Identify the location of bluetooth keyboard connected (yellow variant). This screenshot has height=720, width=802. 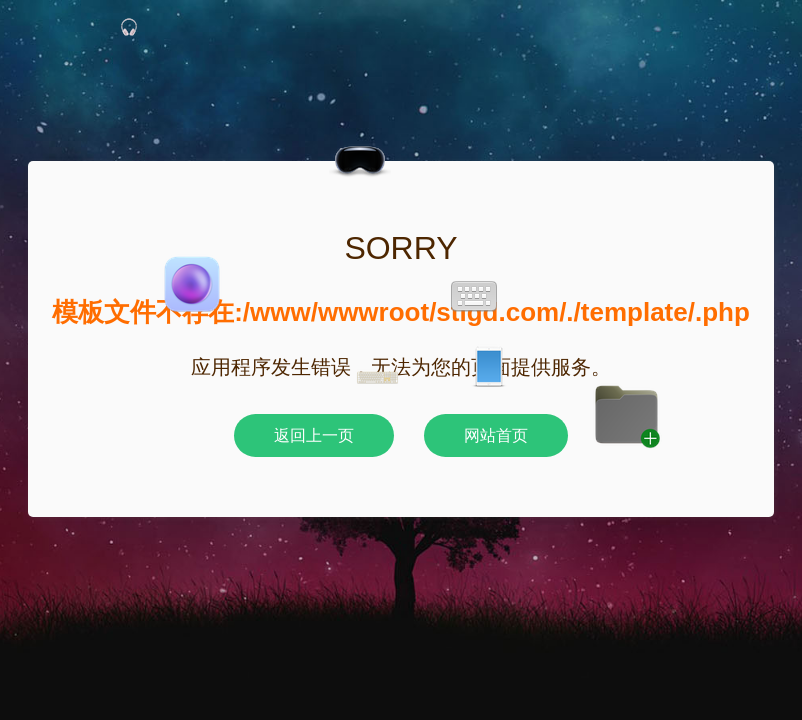
(377, 377).